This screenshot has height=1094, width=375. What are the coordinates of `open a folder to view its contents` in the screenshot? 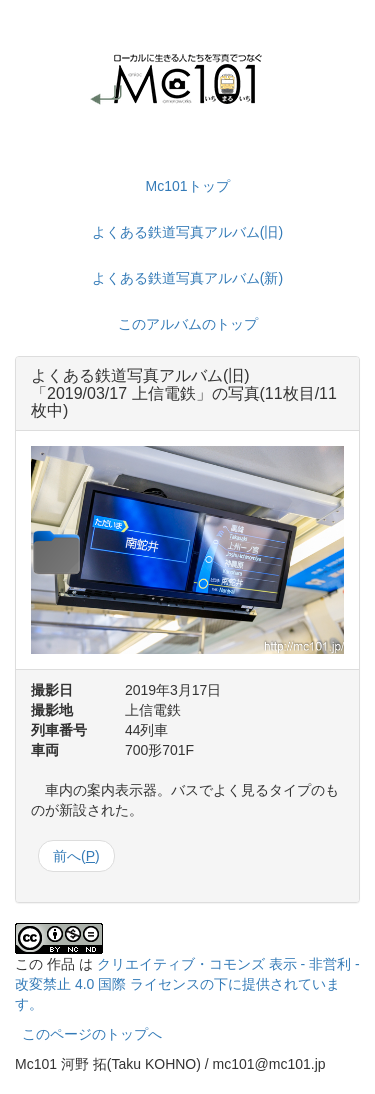 It's located at (56, 552).